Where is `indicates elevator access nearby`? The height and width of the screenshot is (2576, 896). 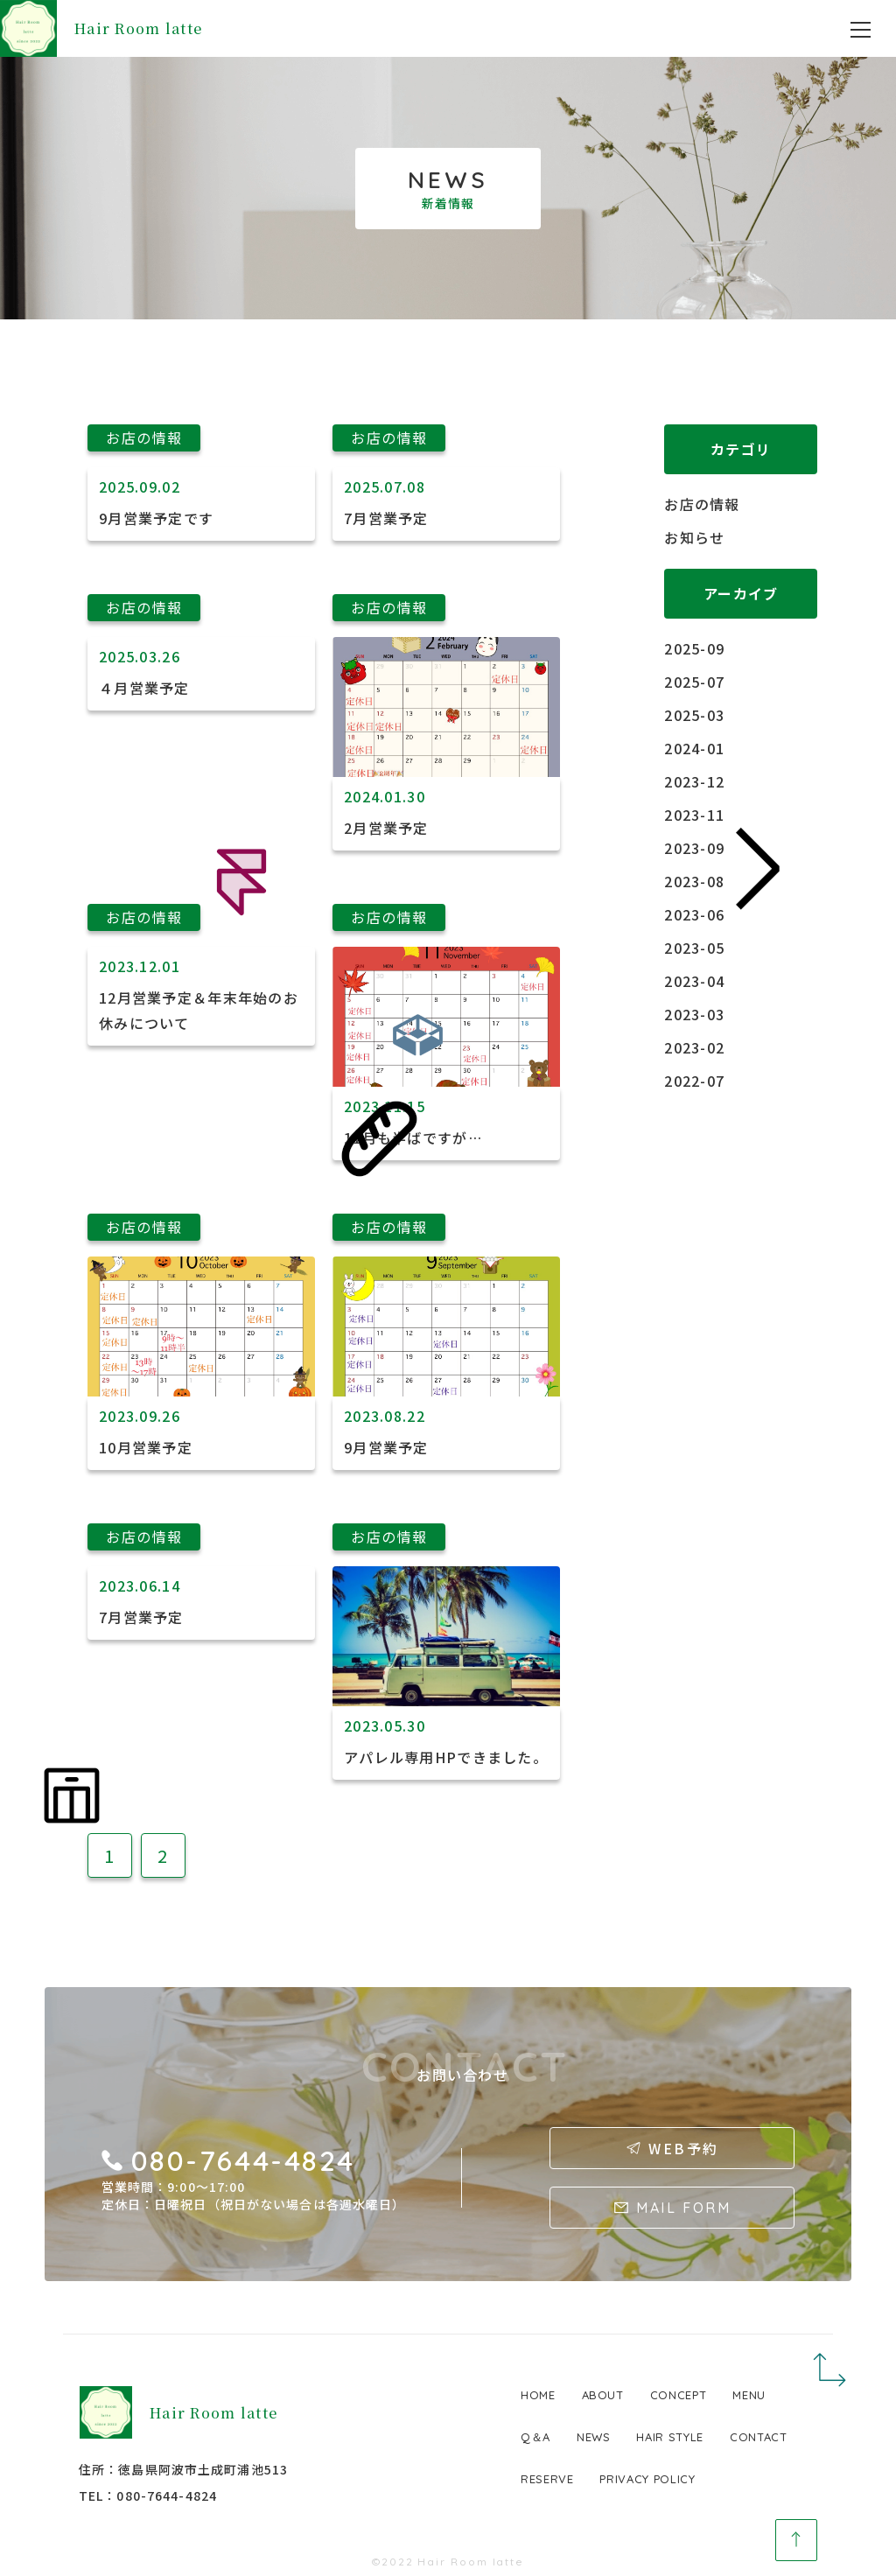
indicates elevator access nearby is located at coordinates (72, 1796).